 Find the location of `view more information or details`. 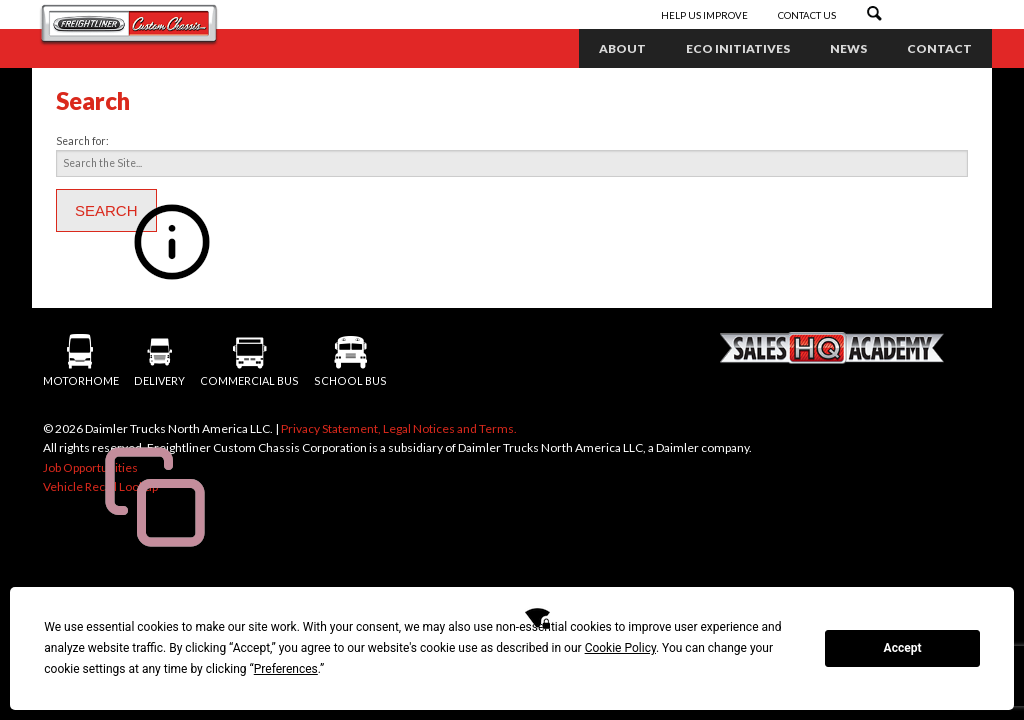

view more information or details is located at coordinates (172, 242).